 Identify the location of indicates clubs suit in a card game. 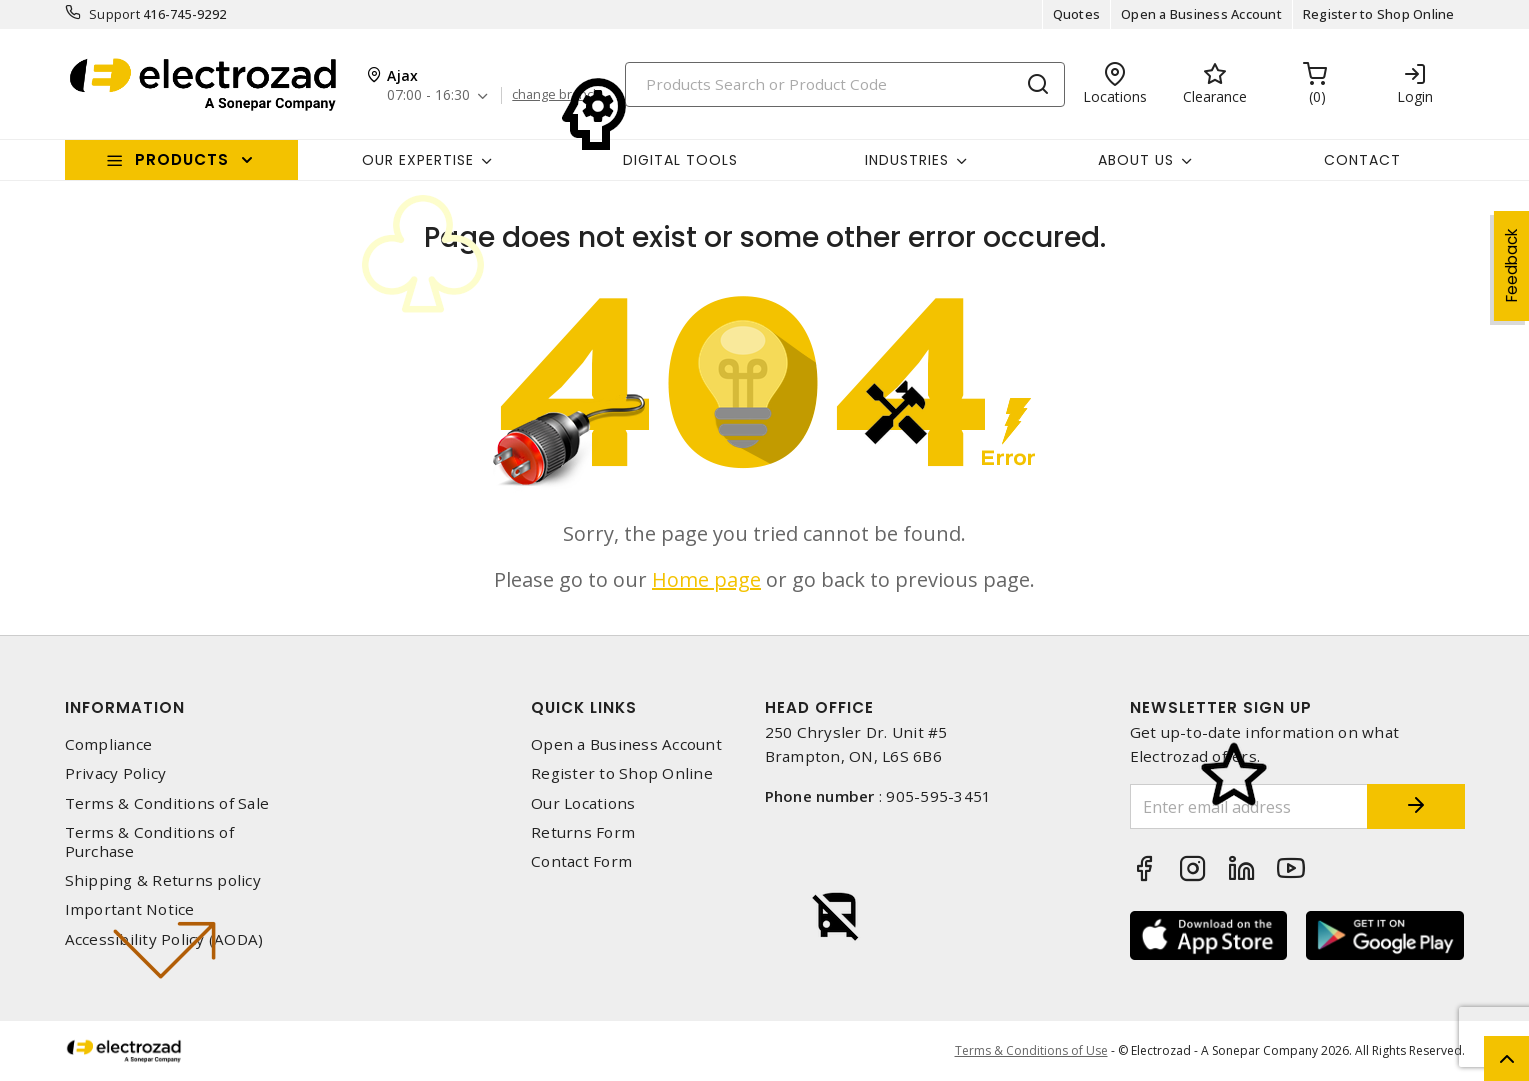
(423, 256).